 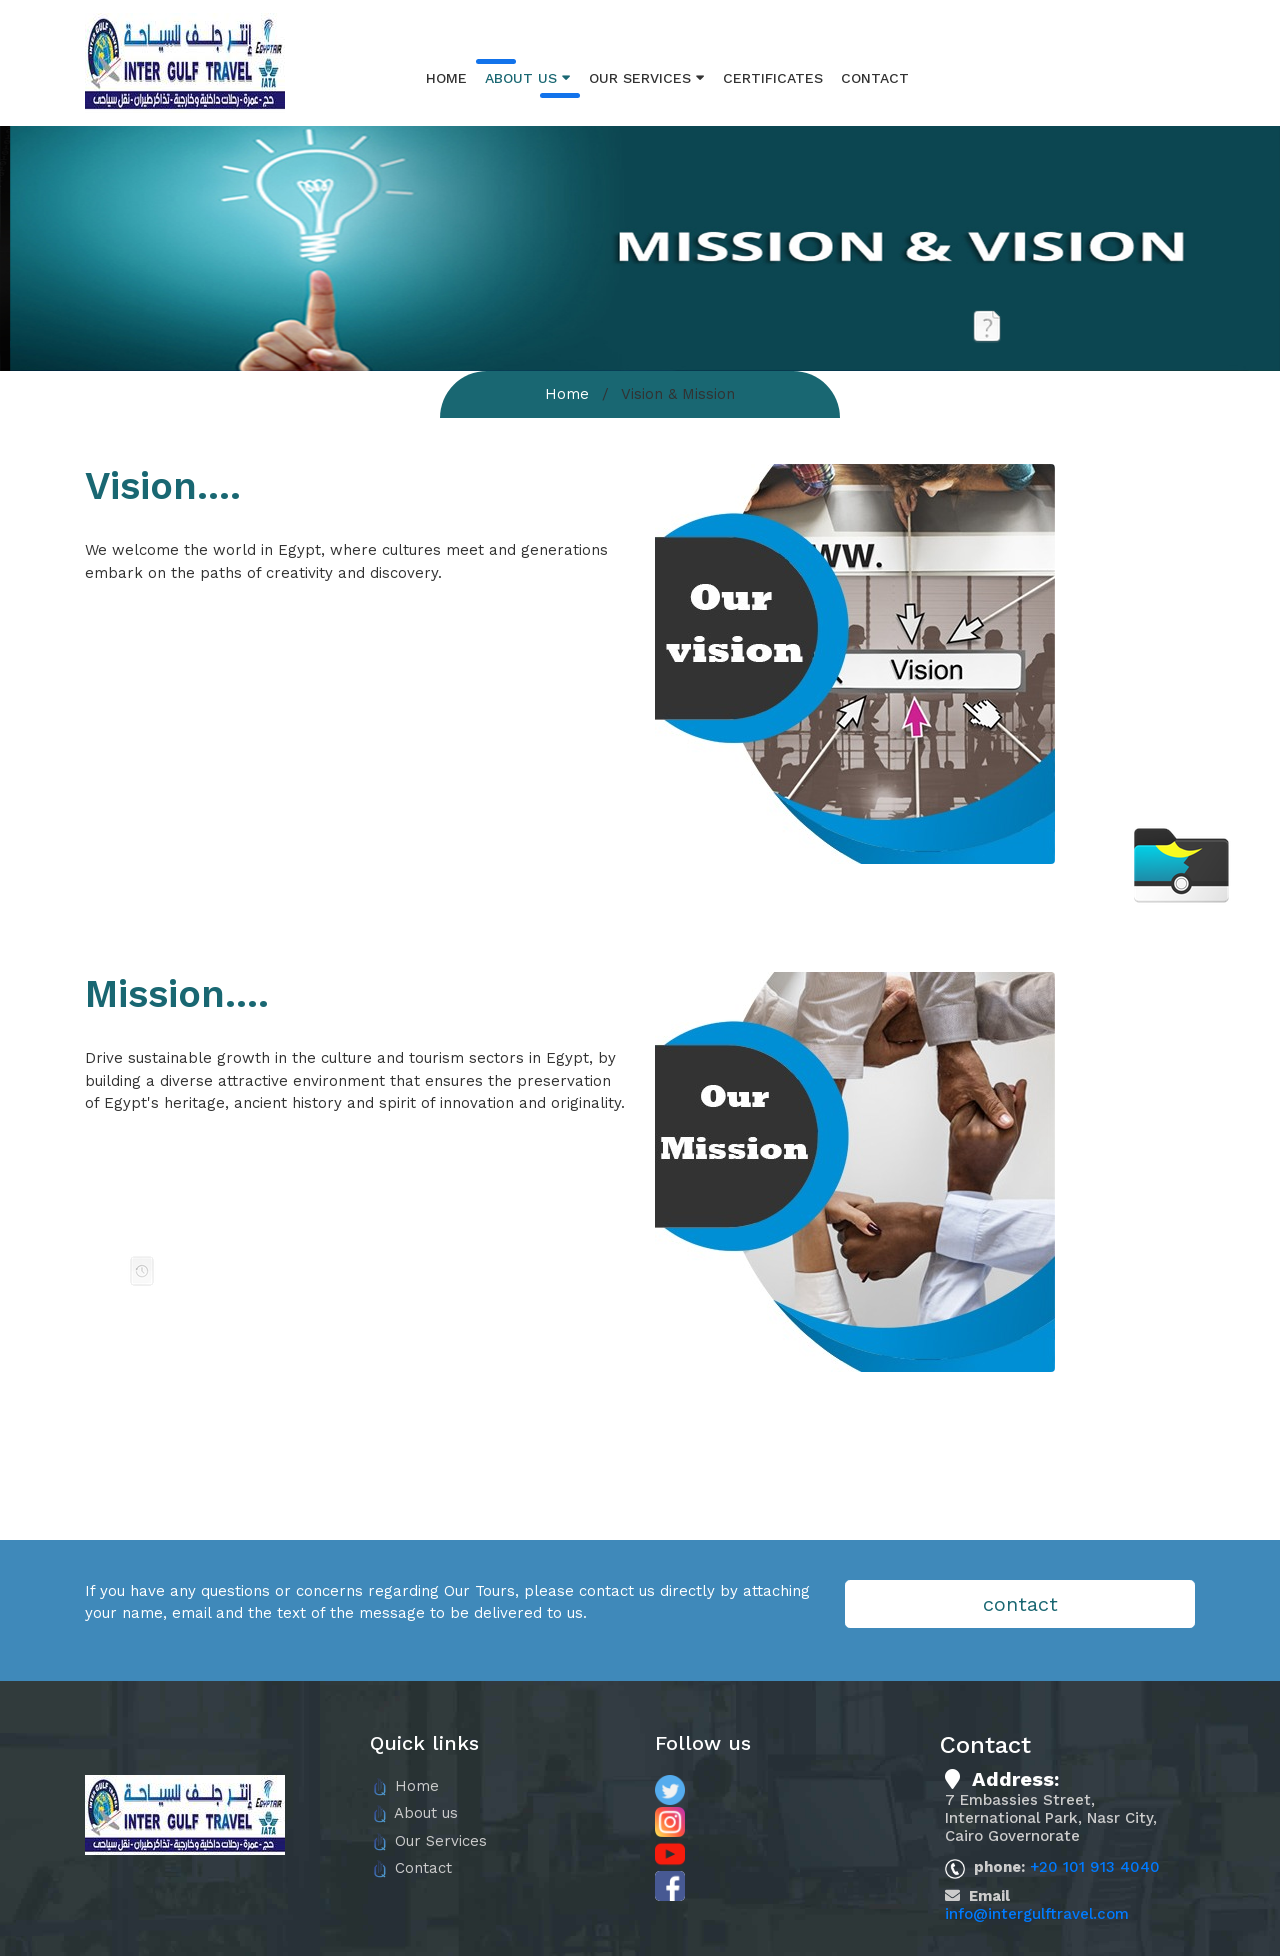 What do you see at coordinates (987, 326) in the screenshot?
I see `indicates an unrecognized file type` at bounding box center [987, 326].